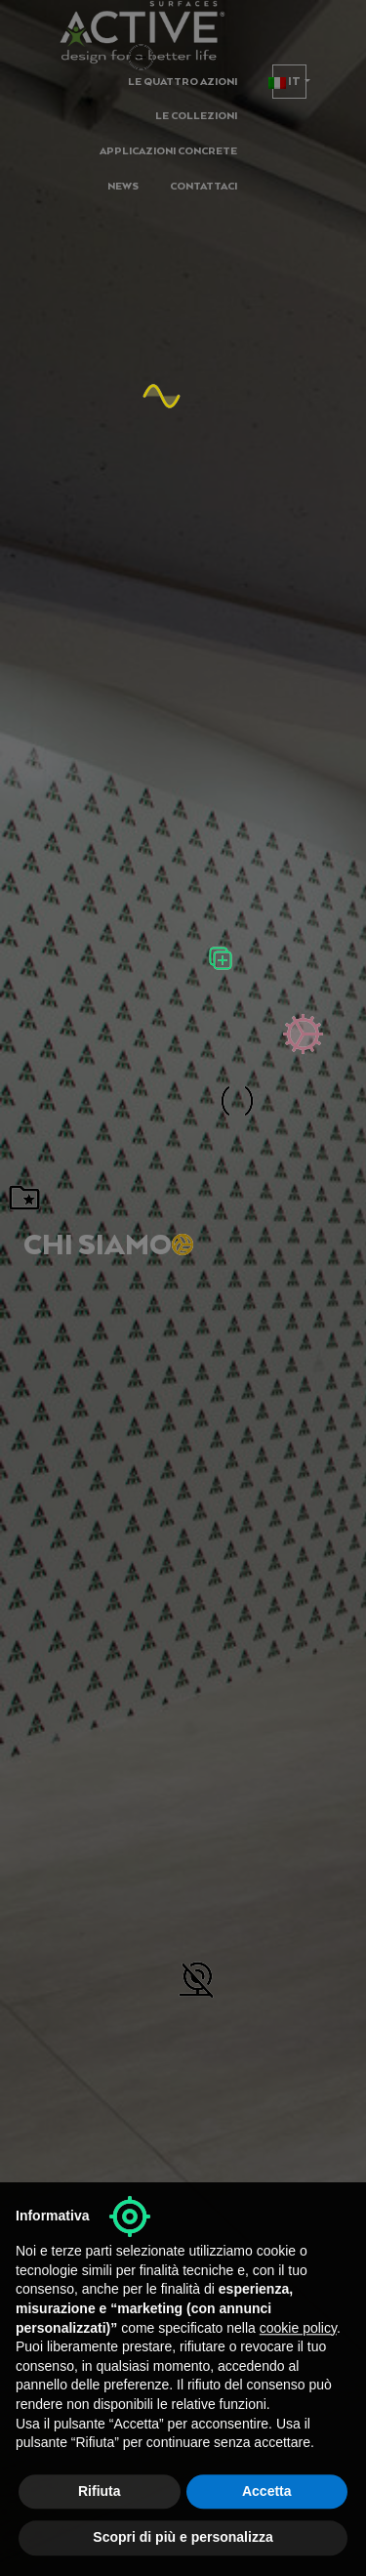 The height and width of the screenshot is (2576, 366). What do you see at coordinates (237, 1101) in the screenshot?
I see `insert parentheses or grouping brackets` at bounding box center [237, 1101].